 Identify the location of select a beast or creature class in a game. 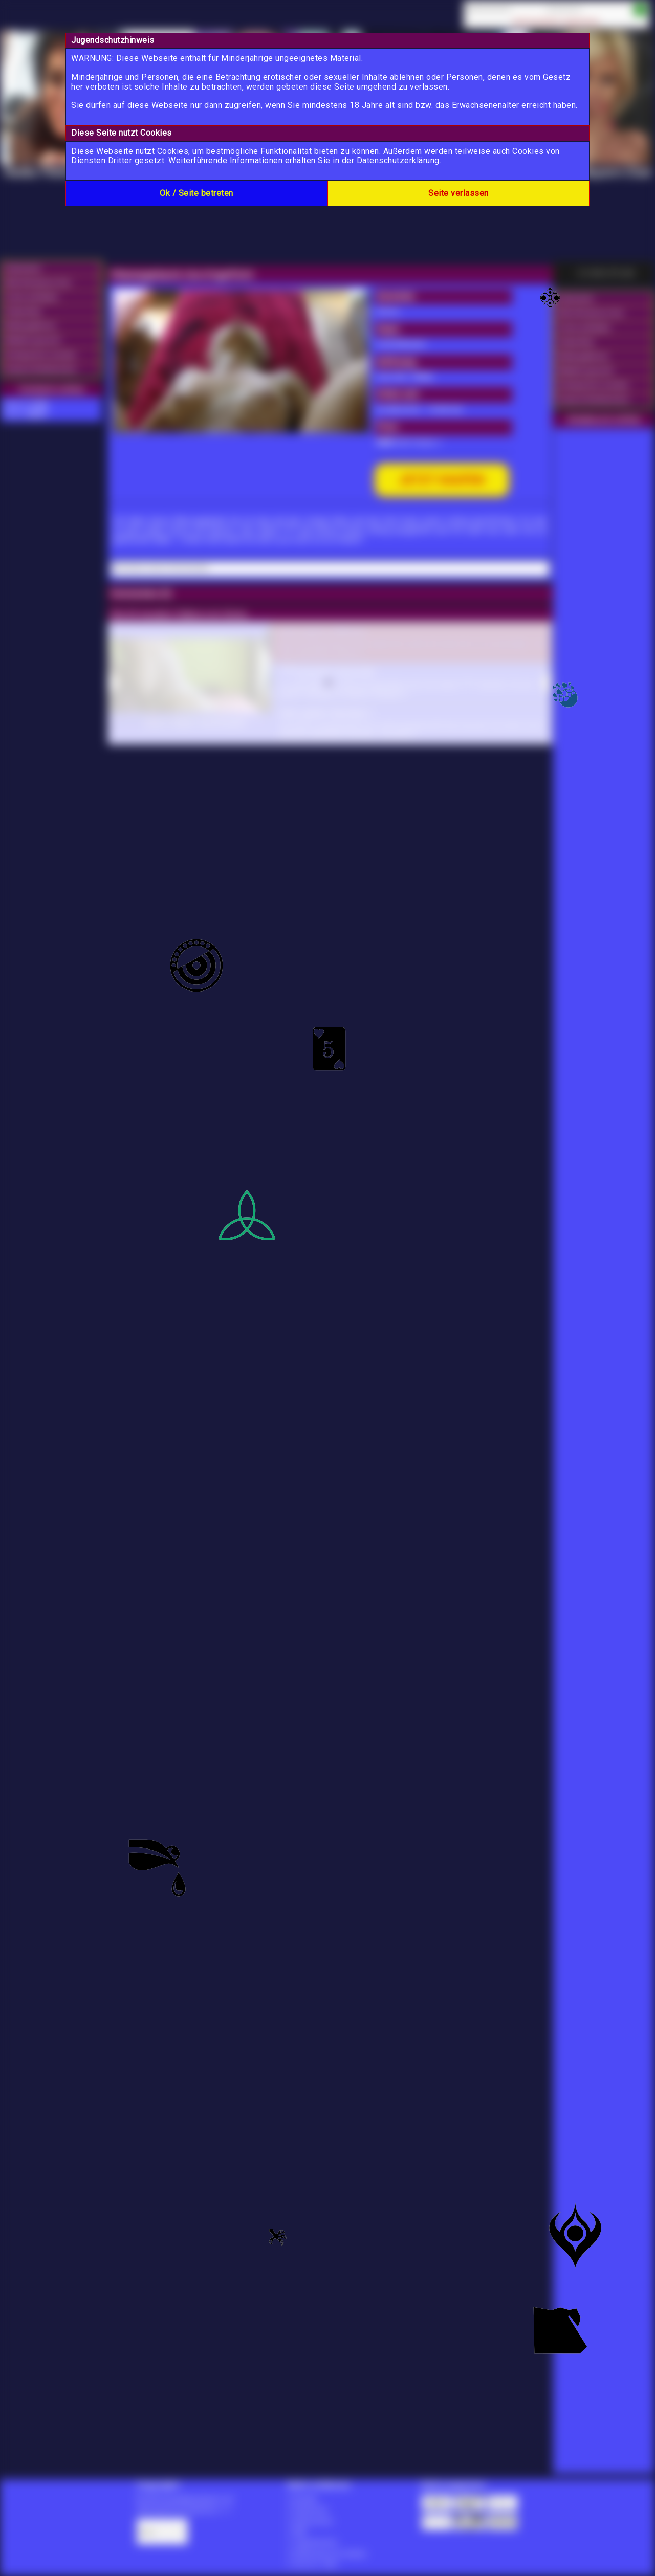
(278, 2238).